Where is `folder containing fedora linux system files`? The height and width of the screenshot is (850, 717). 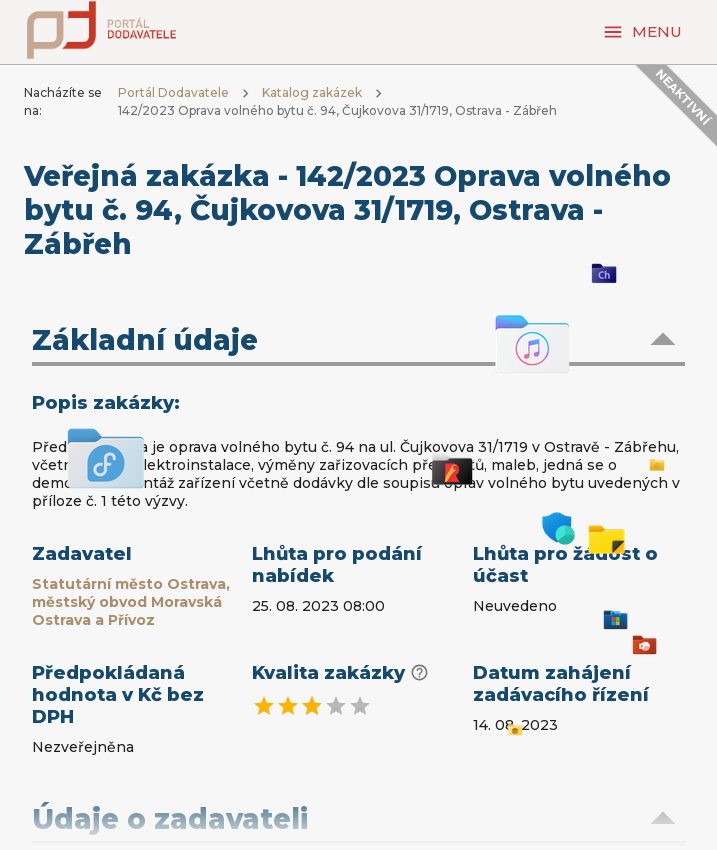 folder containing fedora linux system files is located at coordinates (105, 460).